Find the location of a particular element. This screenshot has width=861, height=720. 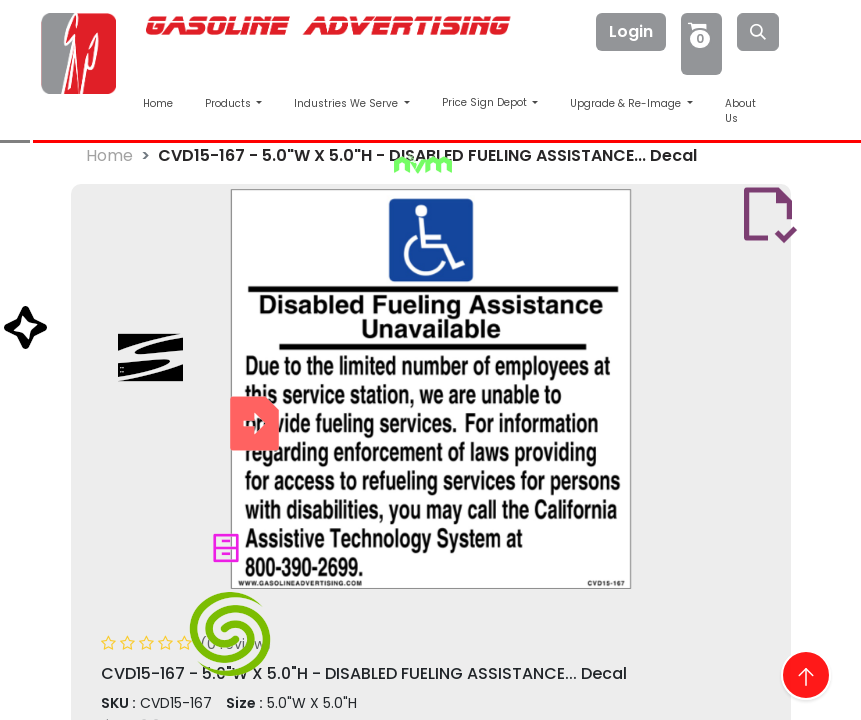

Laravel Nova administration panel logo is located at coordinates (230, 634).